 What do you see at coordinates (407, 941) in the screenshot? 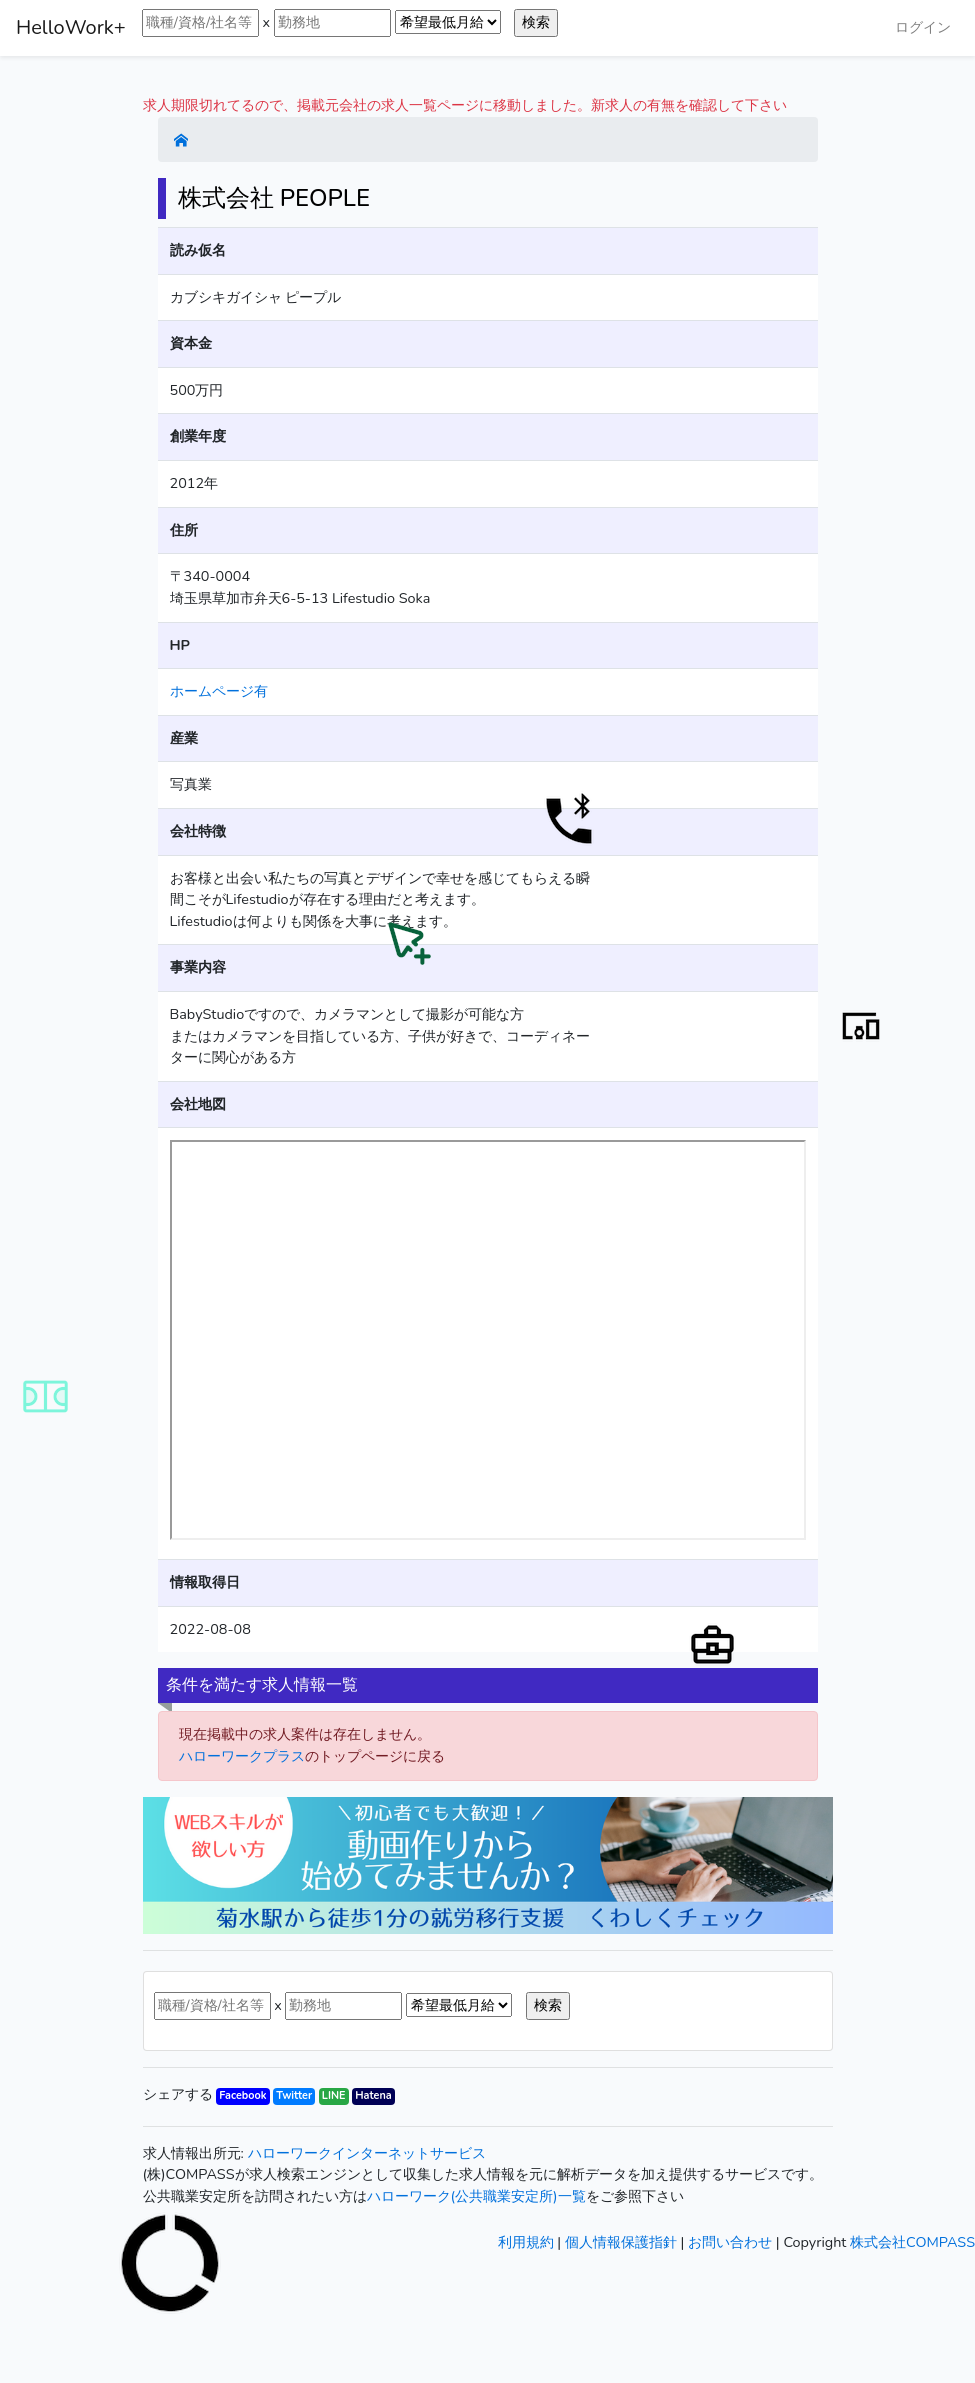
I see `add a new cursor or pointer` at bounding box center [407, 941].